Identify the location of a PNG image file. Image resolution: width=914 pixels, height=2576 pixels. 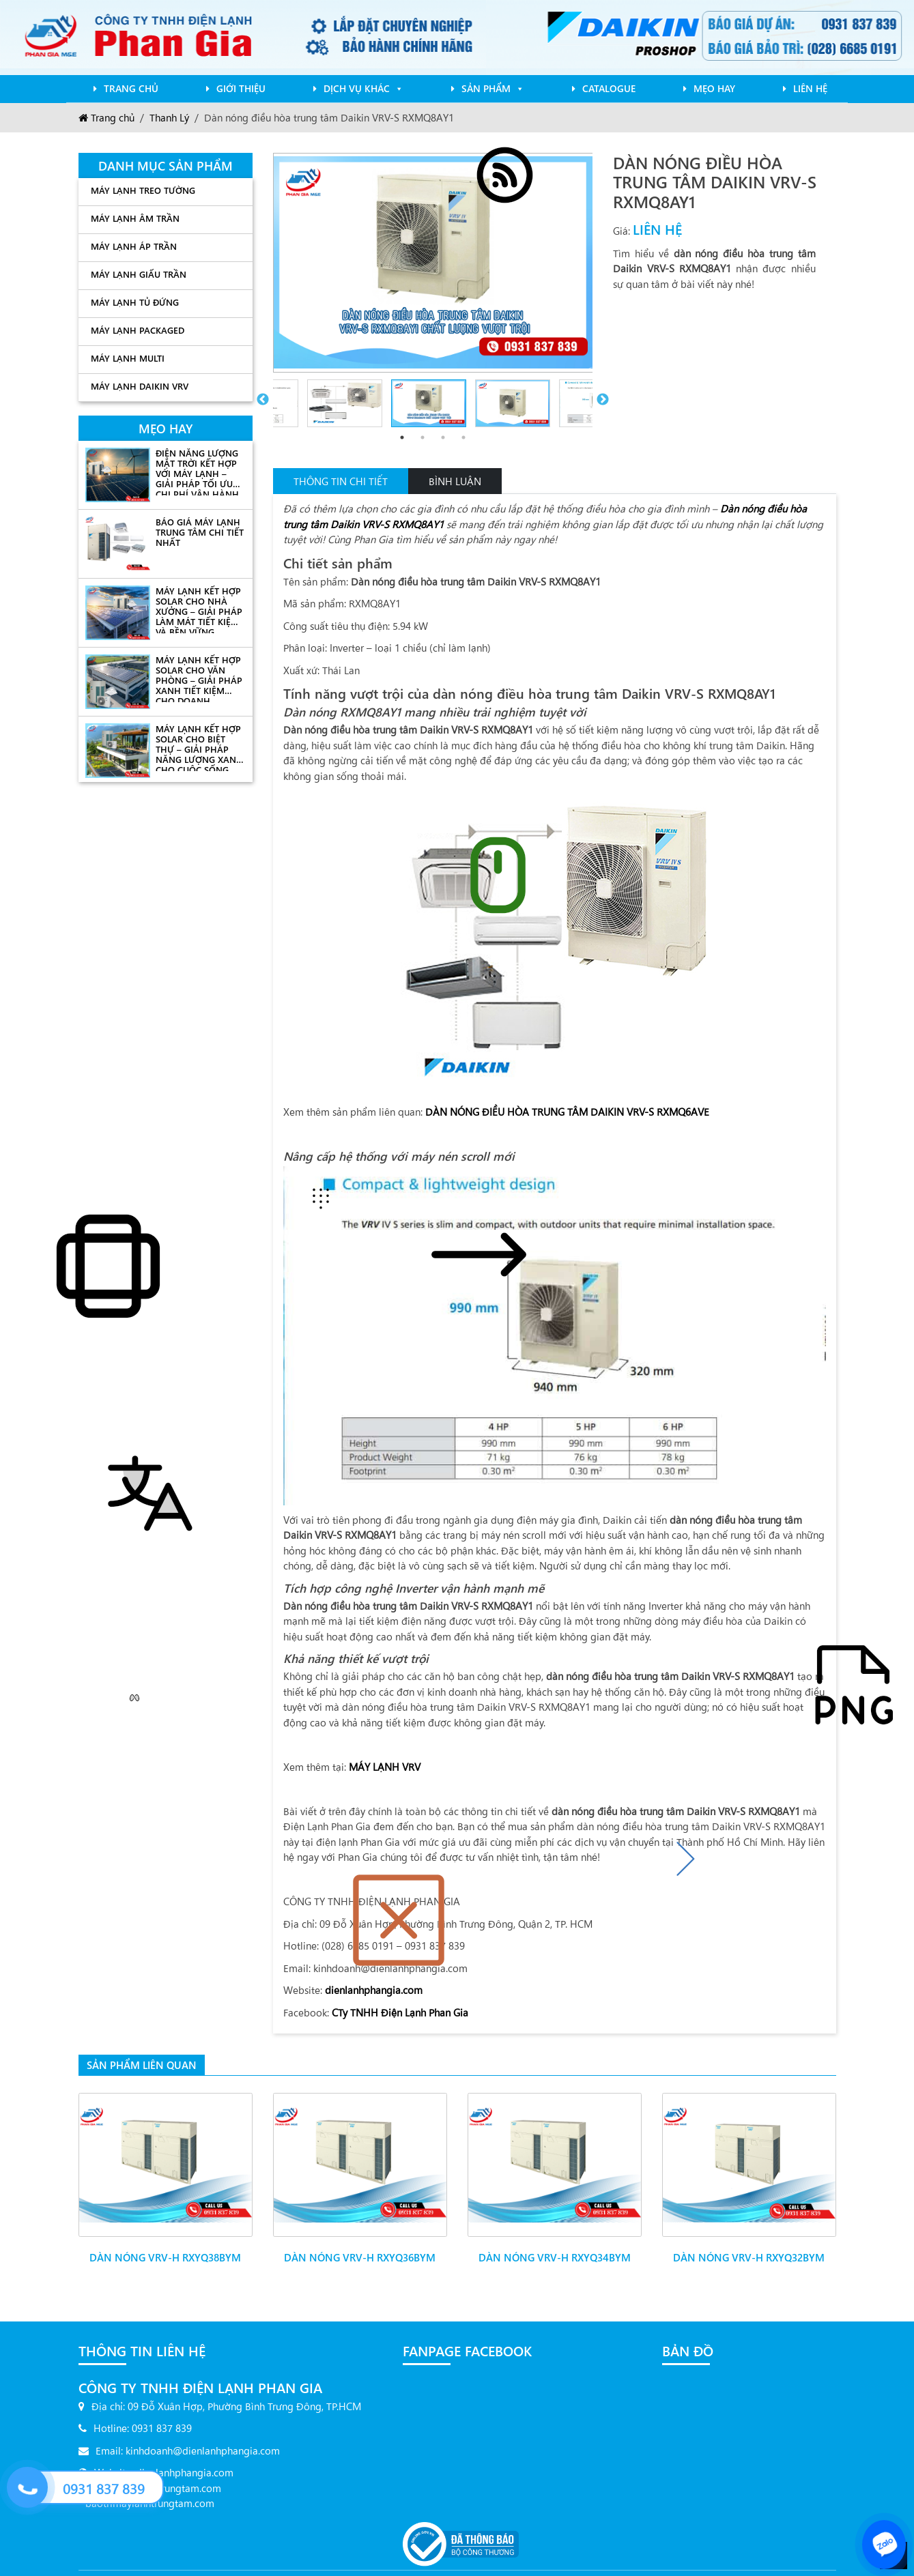
(853, 1688).